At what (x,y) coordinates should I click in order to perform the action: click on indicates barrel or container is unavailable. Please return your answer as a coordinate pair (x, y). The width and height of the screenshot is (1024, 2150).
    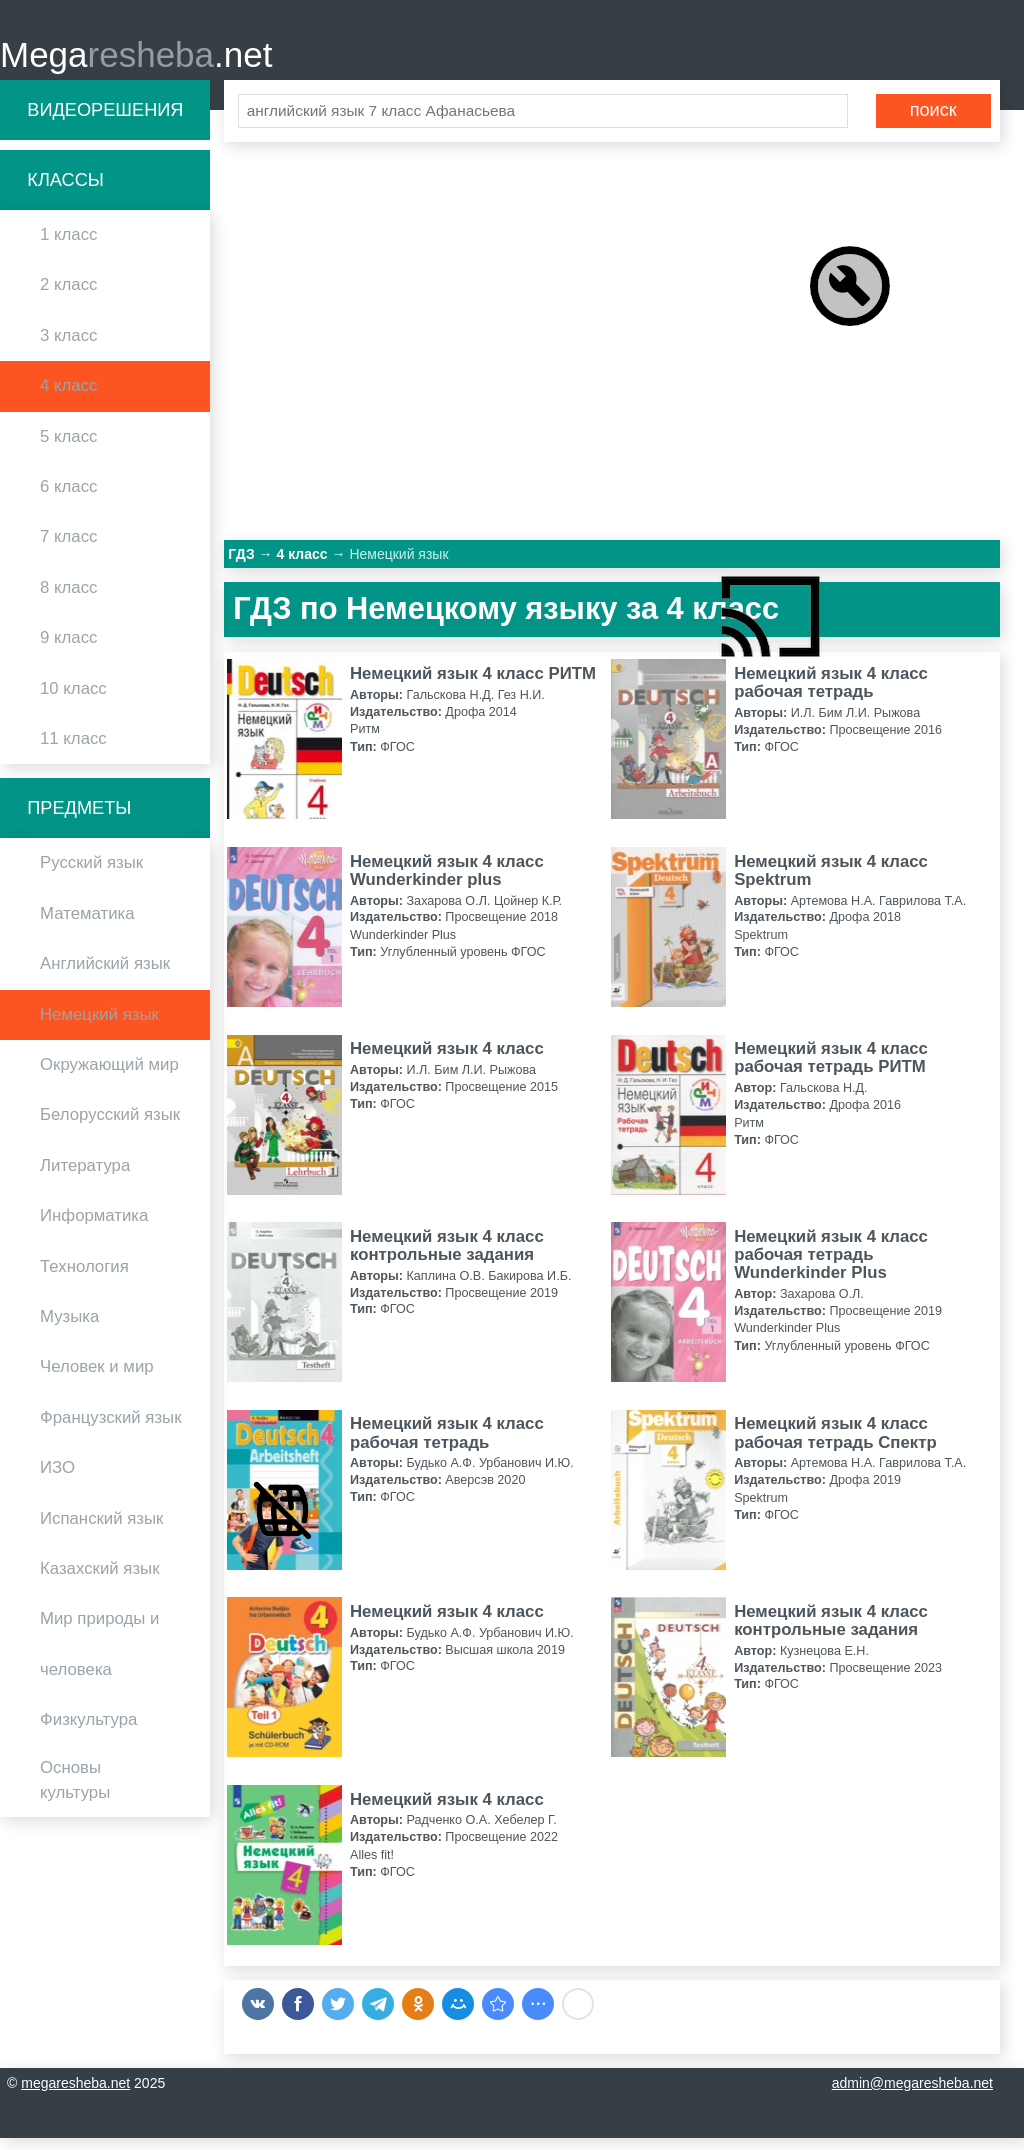
    Looking at the image, I should click on (282, 1510).